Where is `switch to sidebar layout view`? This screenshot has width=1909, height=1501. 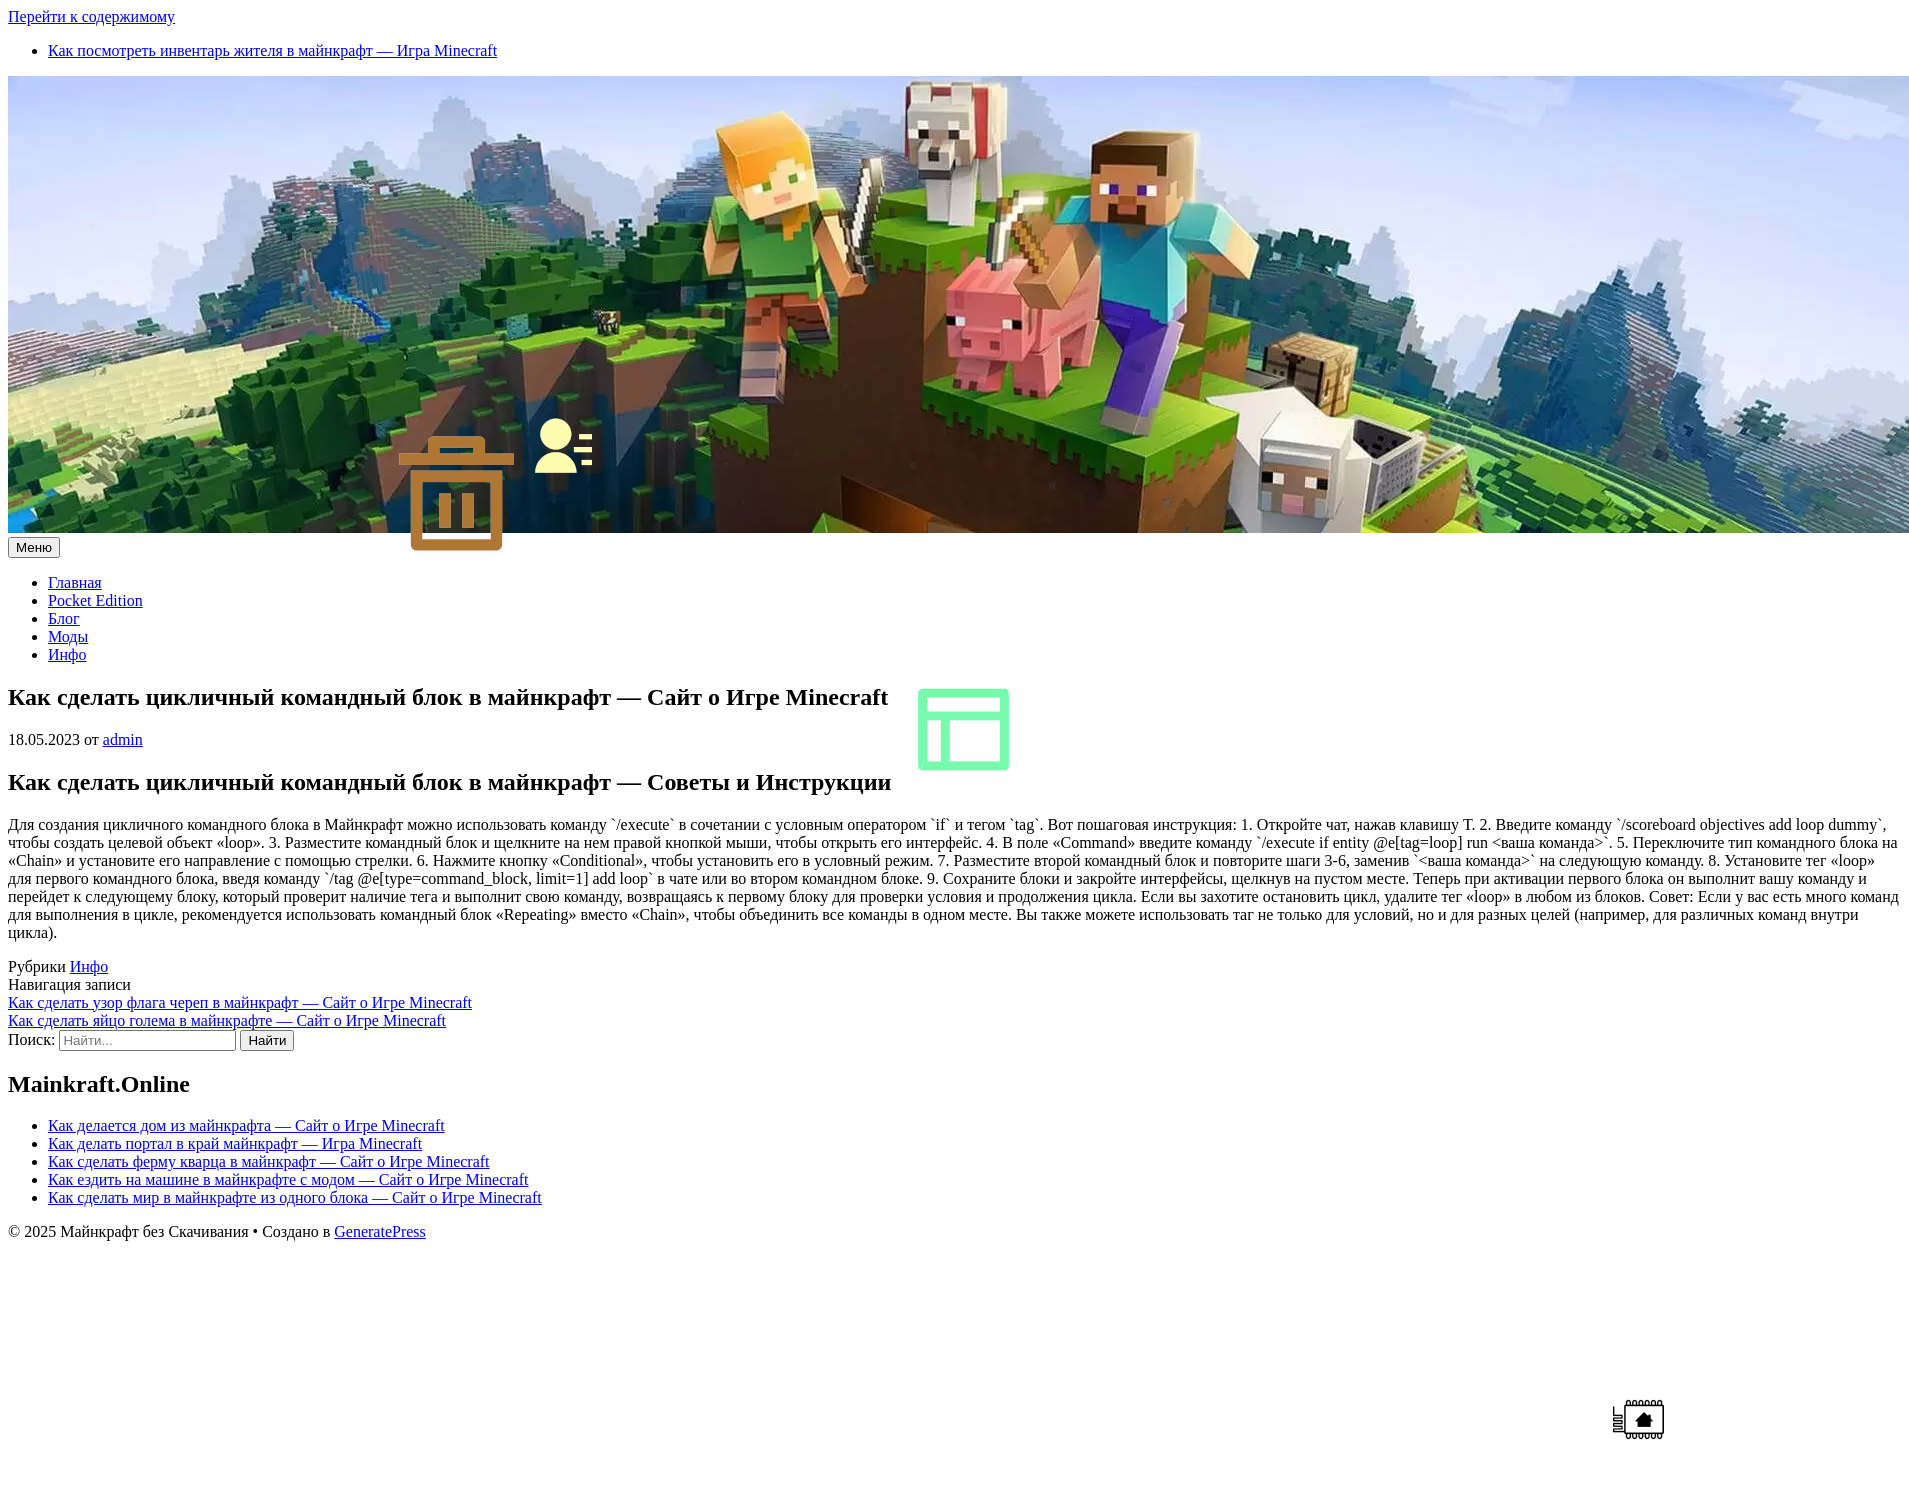 switch to sidebar layout view is located at coordinates (963, 729).